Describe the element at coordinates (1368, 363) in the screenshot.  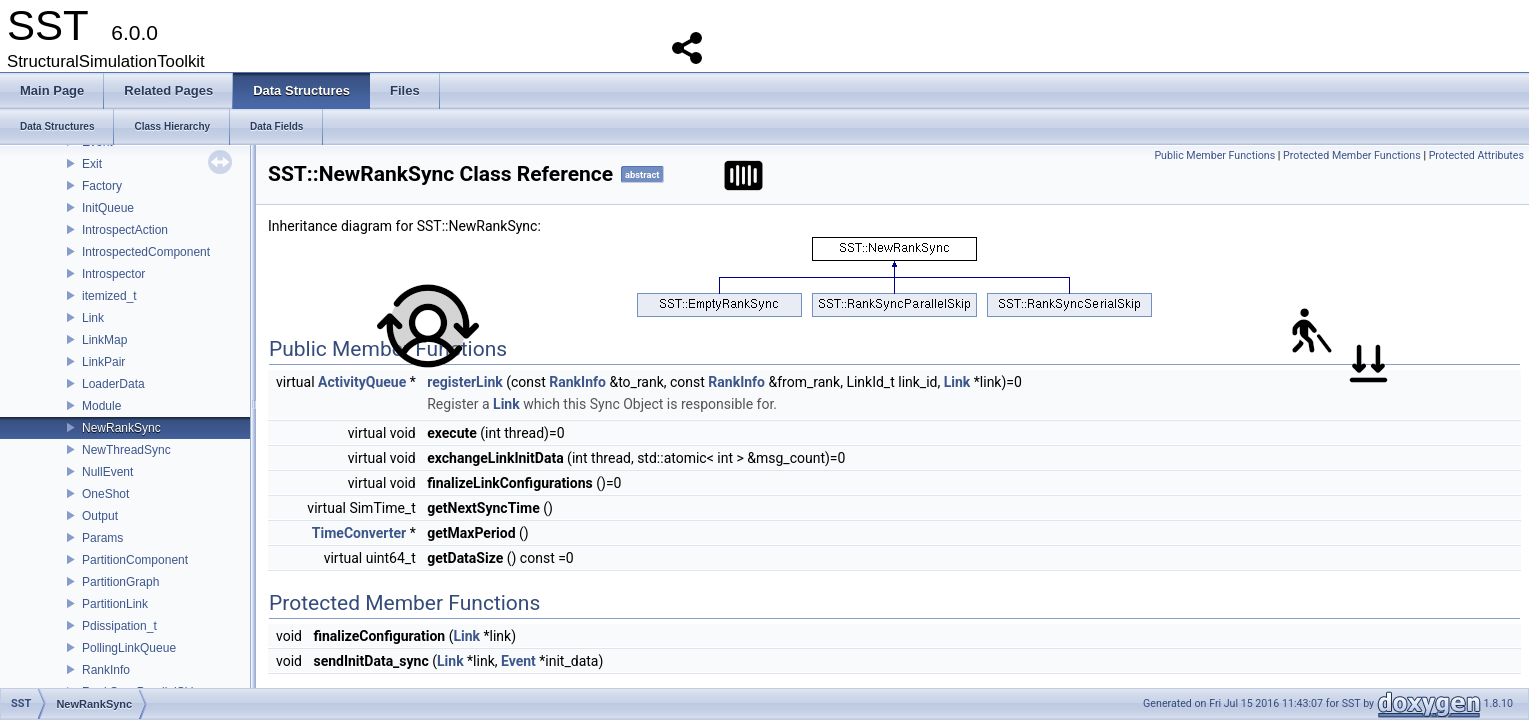
I see `download all items to device` at that location.